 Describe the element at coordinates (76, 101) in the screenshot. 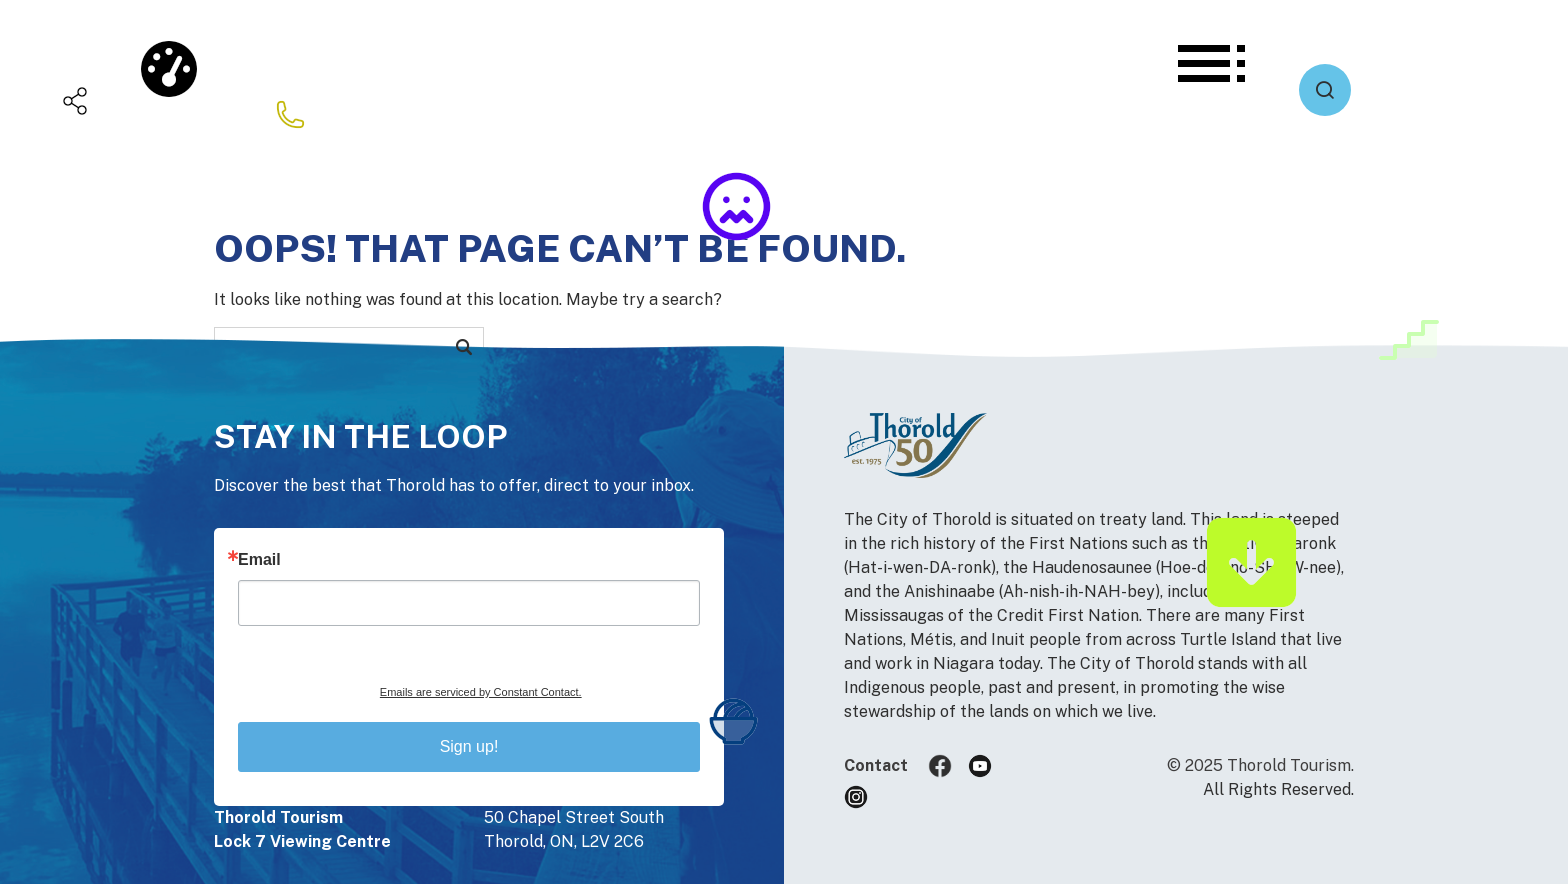

I see `share content with others` at that location.